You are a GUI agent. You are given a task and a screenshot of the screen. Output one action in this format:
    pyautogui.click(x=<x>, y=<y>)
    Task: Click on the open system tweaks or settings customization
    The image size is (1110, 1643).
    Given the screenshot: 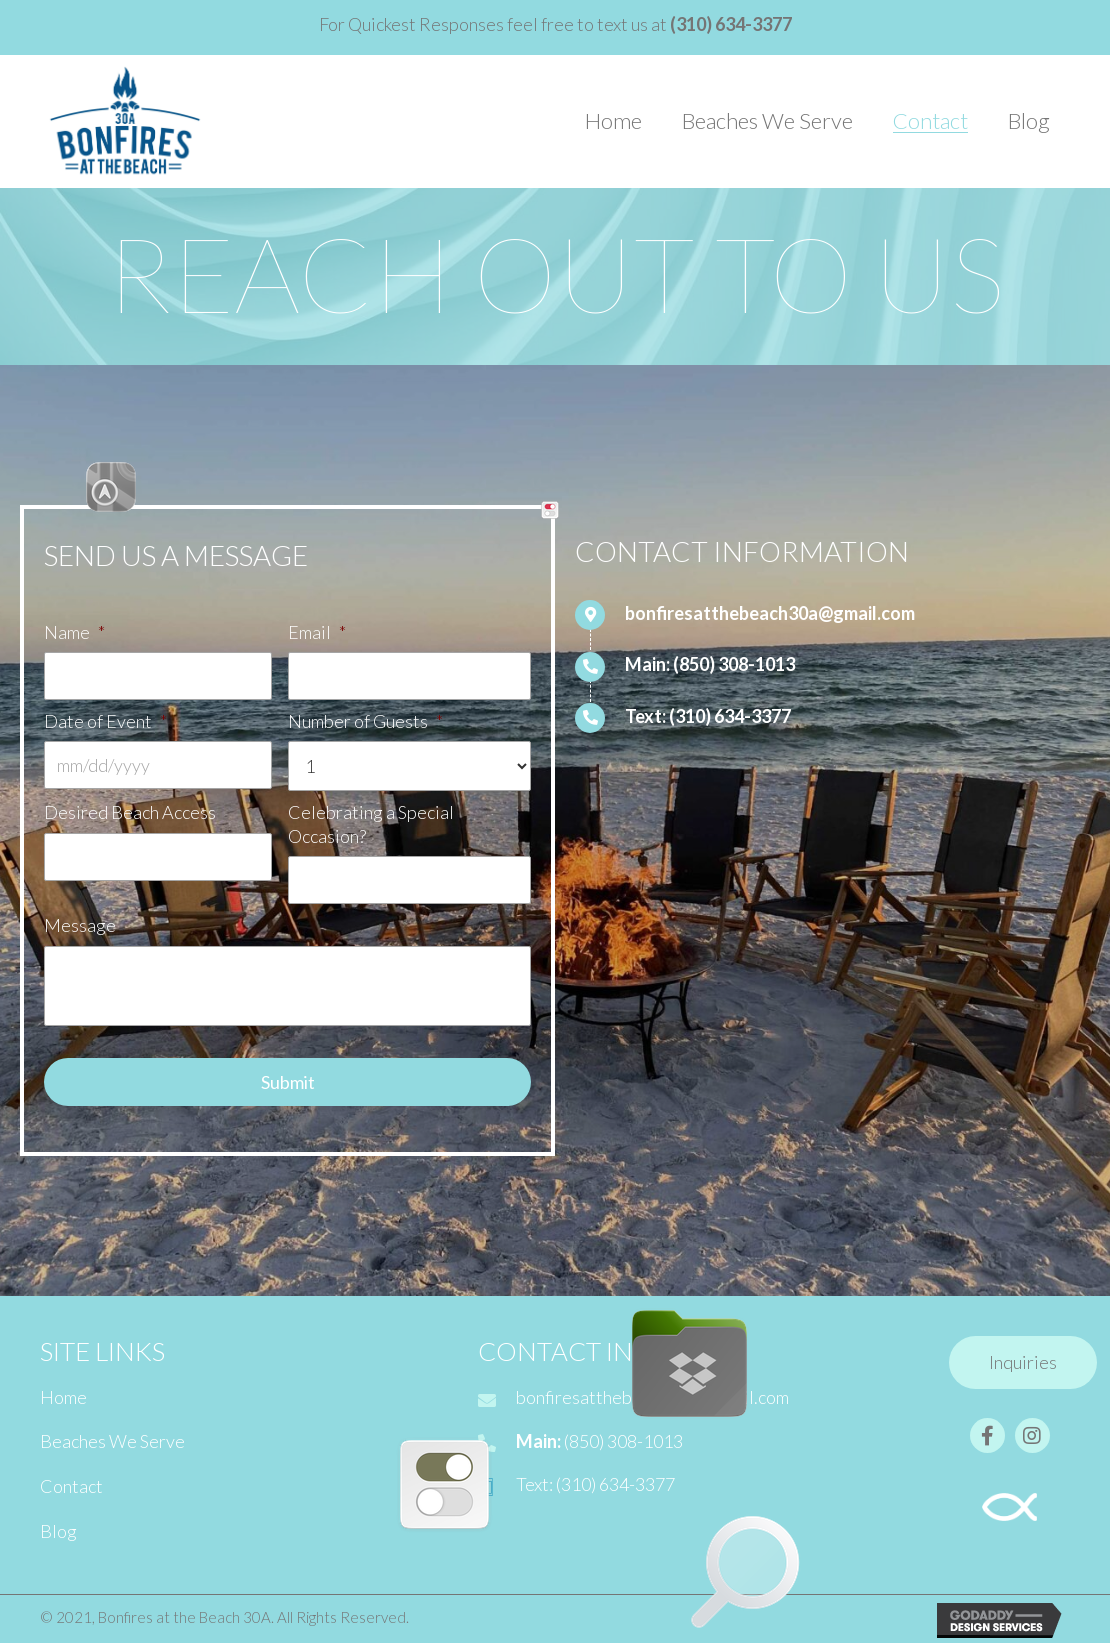 What is the action you would take?
    pyautogui.click(x=550, y=510)
    